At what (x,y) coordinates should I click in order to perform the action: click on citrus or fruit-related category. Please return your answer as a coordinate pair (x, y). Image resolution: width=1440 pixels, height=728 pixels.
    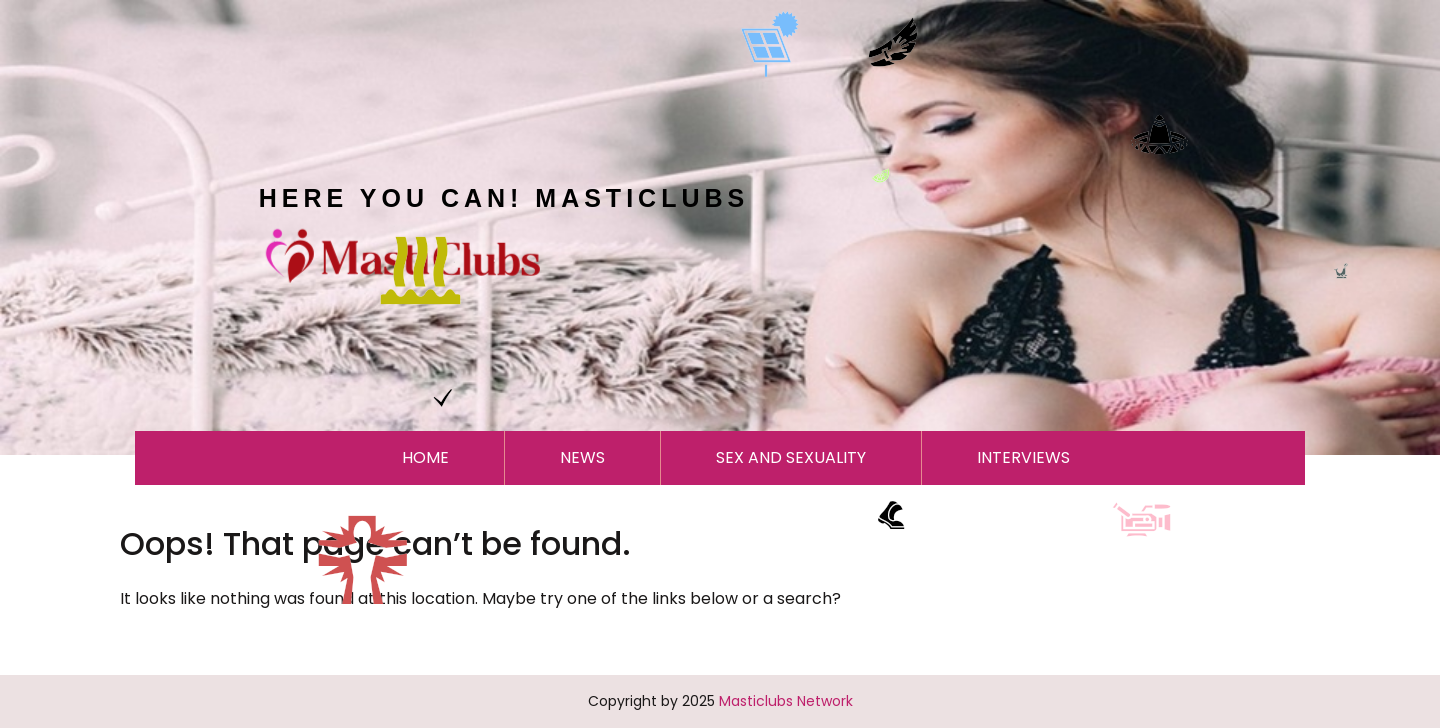
    Looking at the image, I should click on (880, 175).